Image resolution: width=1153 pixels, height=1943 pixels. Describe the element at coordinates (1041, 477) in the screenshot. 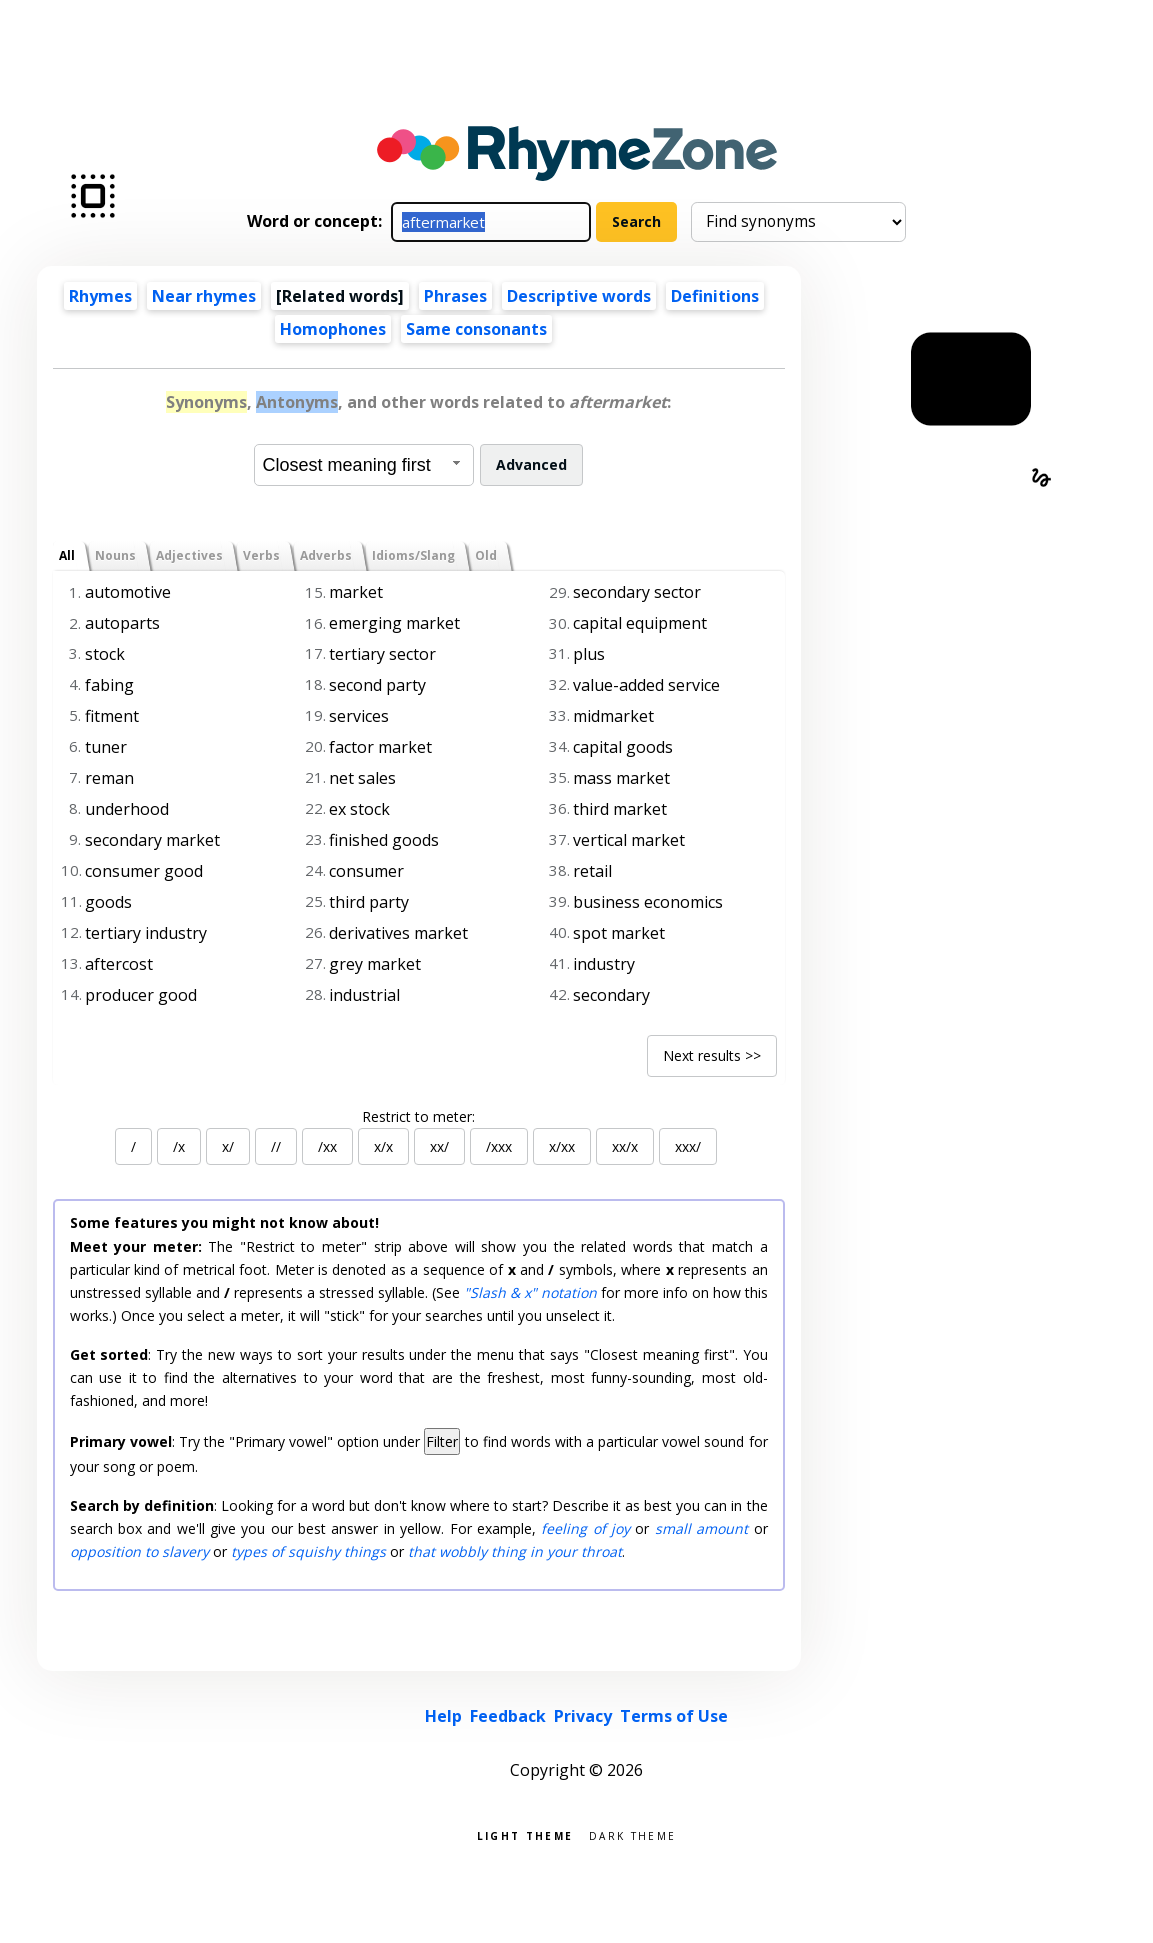

I see `access gesture controls or settings` at that location.